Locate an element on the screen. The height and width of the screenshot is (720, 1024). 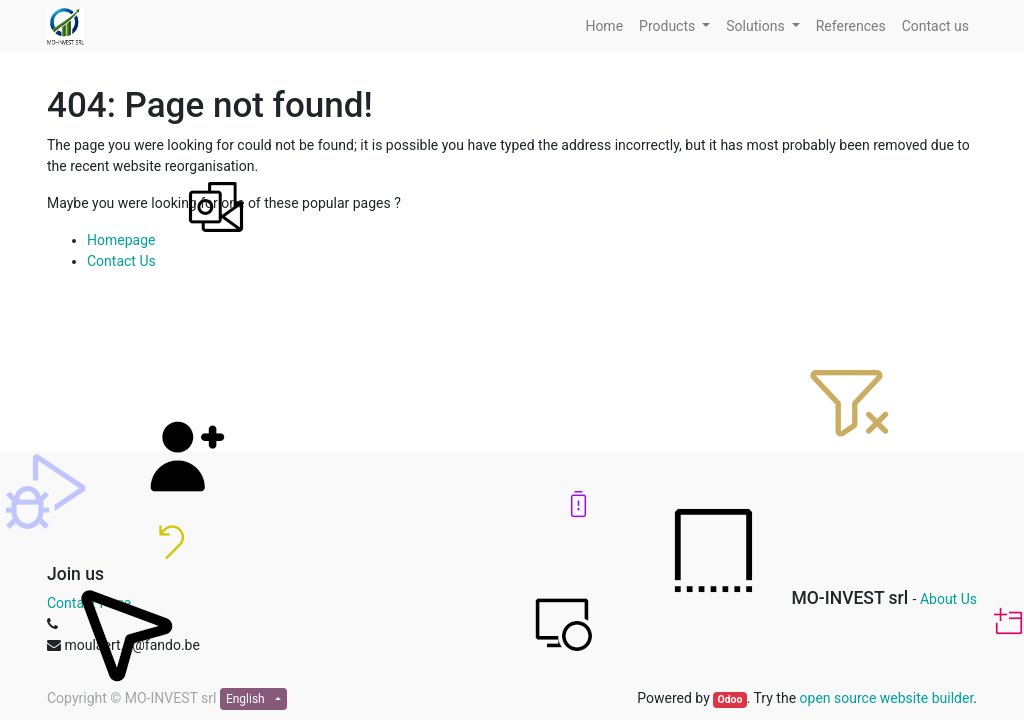
discard changes and revert to previous state is located at coordinates (171, 541).